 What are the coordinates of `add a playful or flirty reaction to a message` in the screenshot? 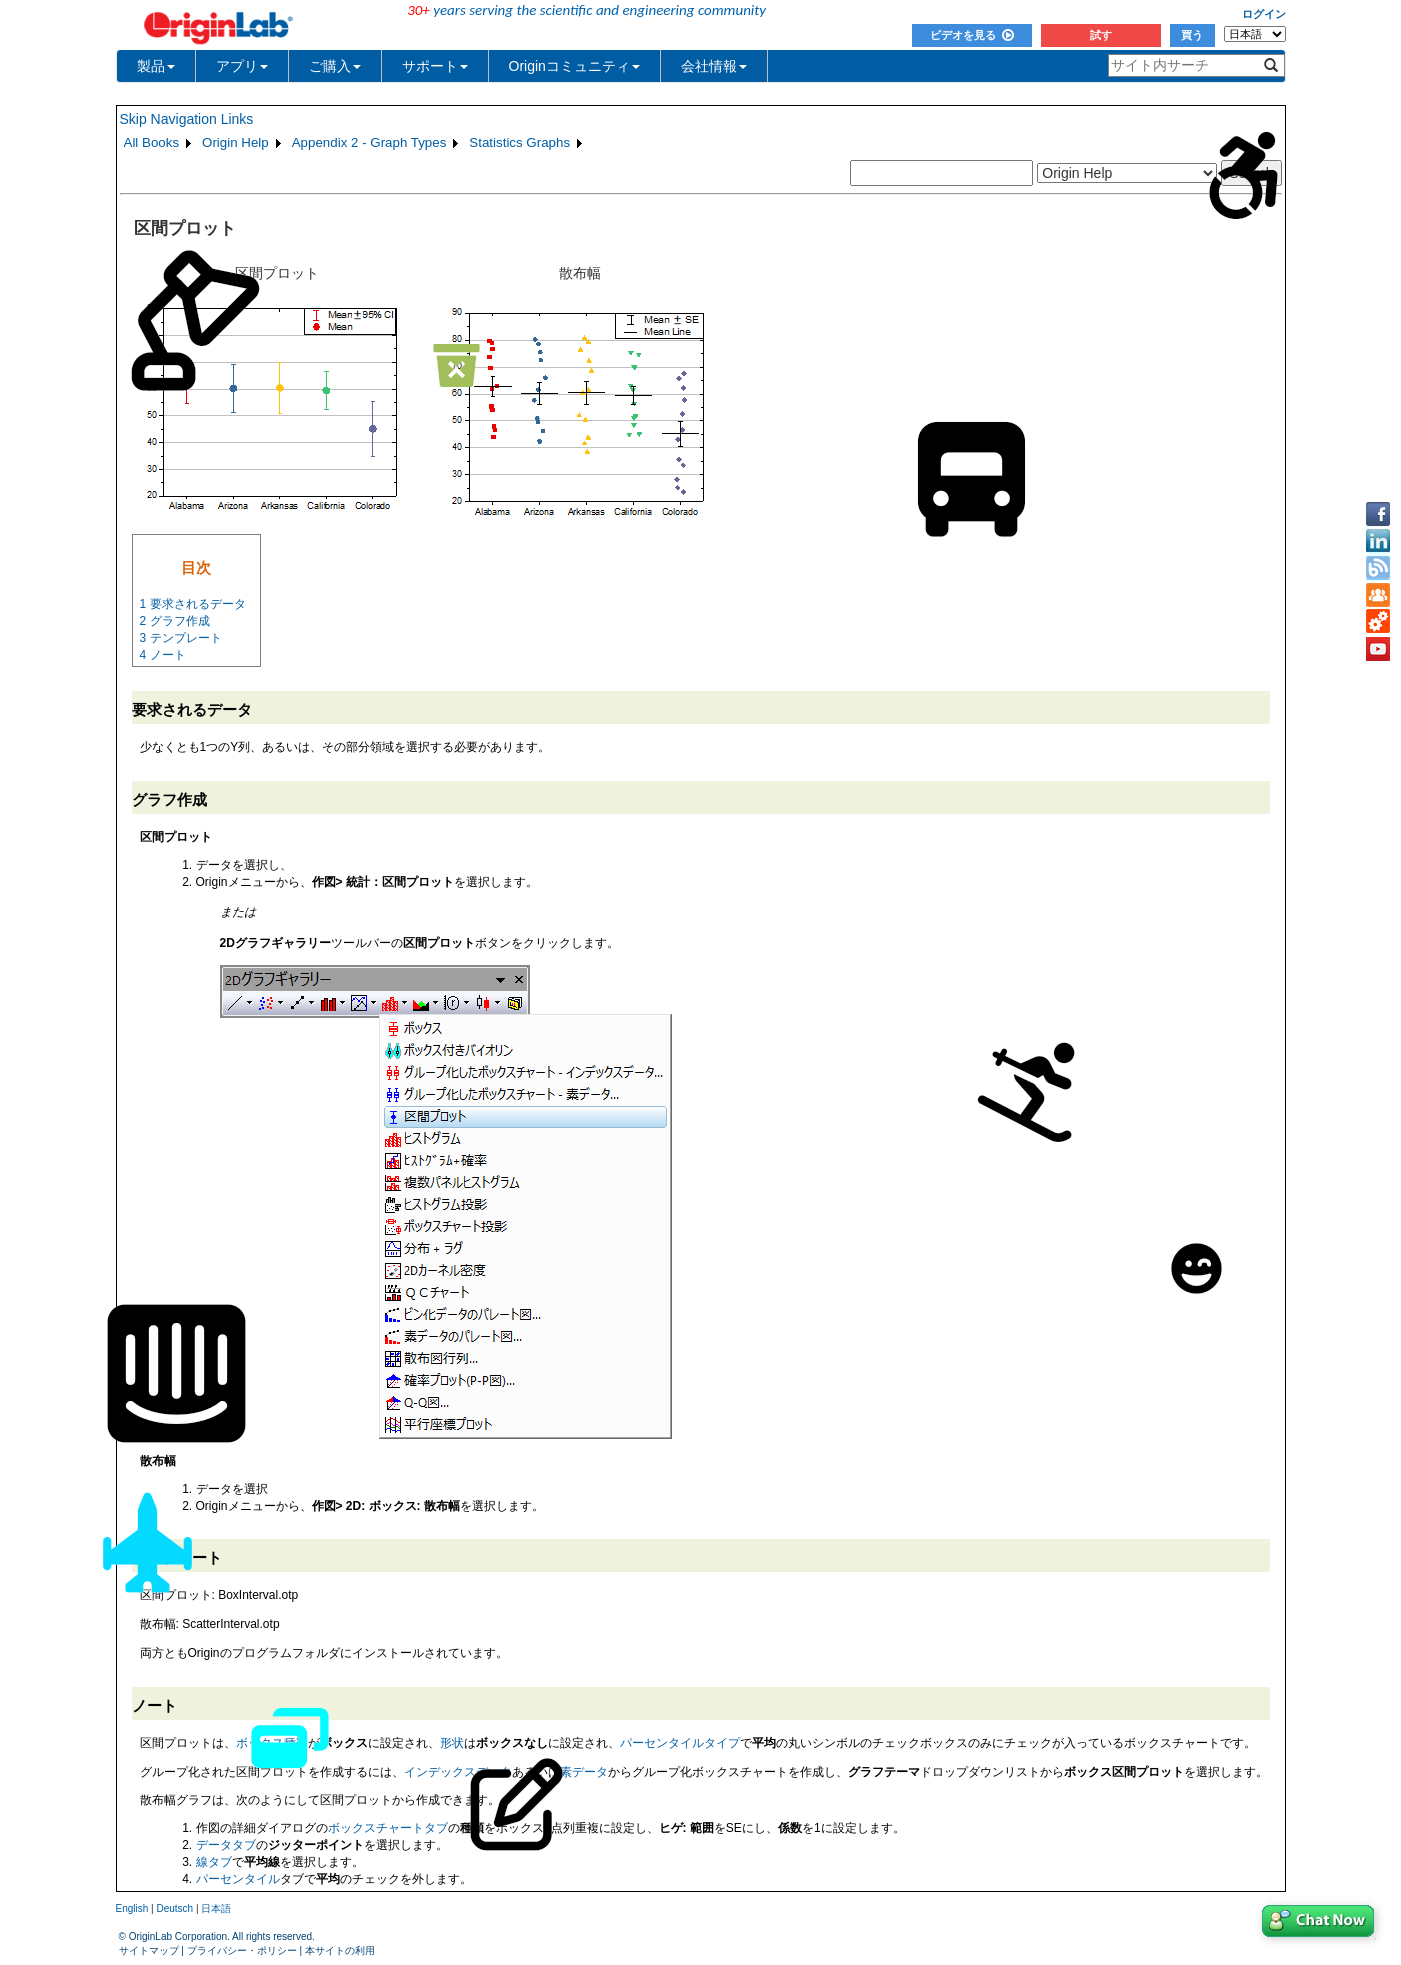 It's located at (1196, 1268).